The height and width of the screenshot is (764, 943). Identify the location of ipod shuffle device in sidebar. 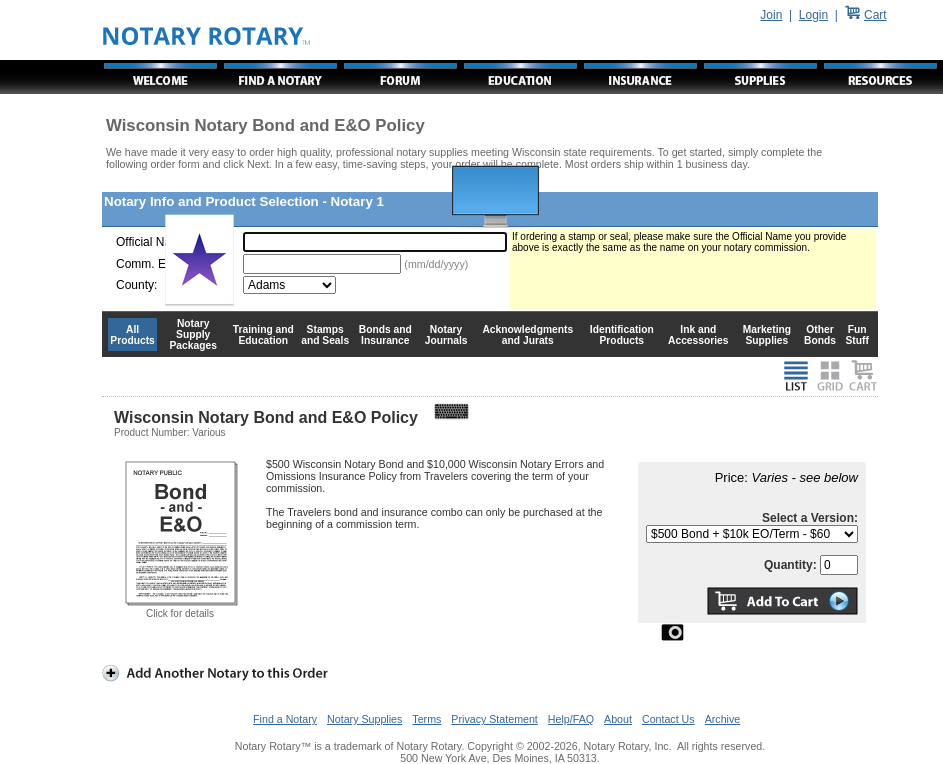
(672, 631).